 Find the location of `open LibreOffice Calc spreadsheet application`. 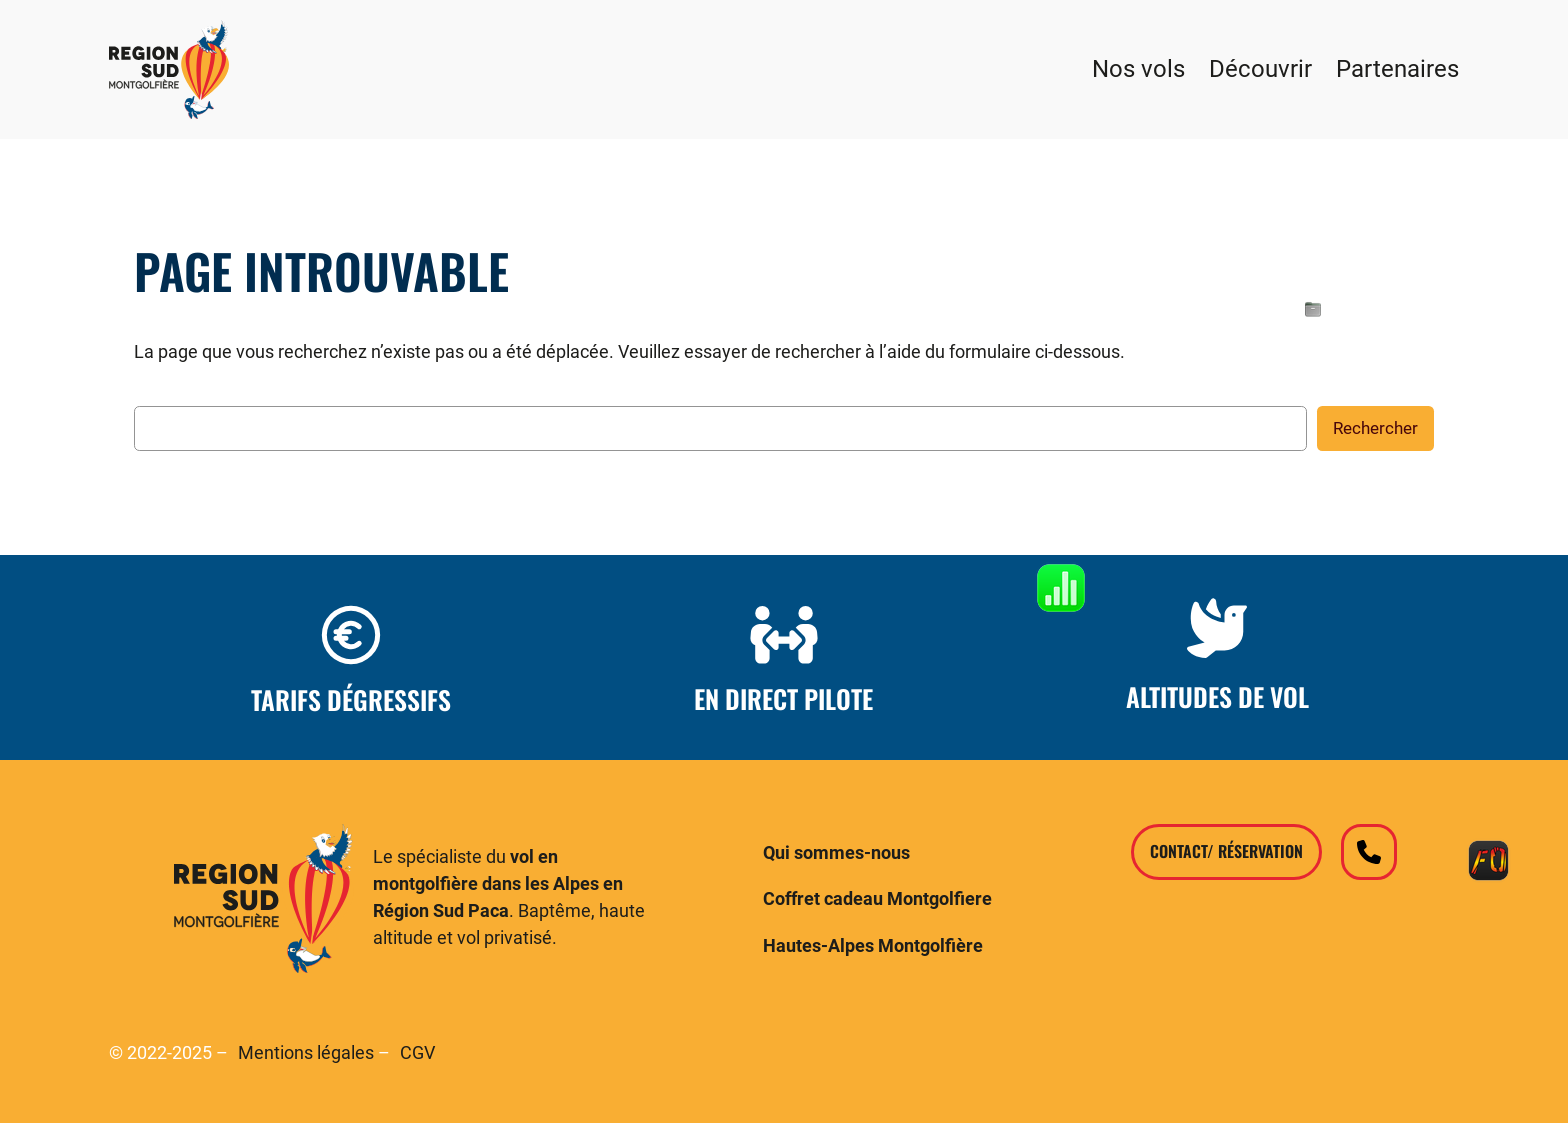

open LibreOffice Calc spreadsheet application is located at coordinates (1061, 588).